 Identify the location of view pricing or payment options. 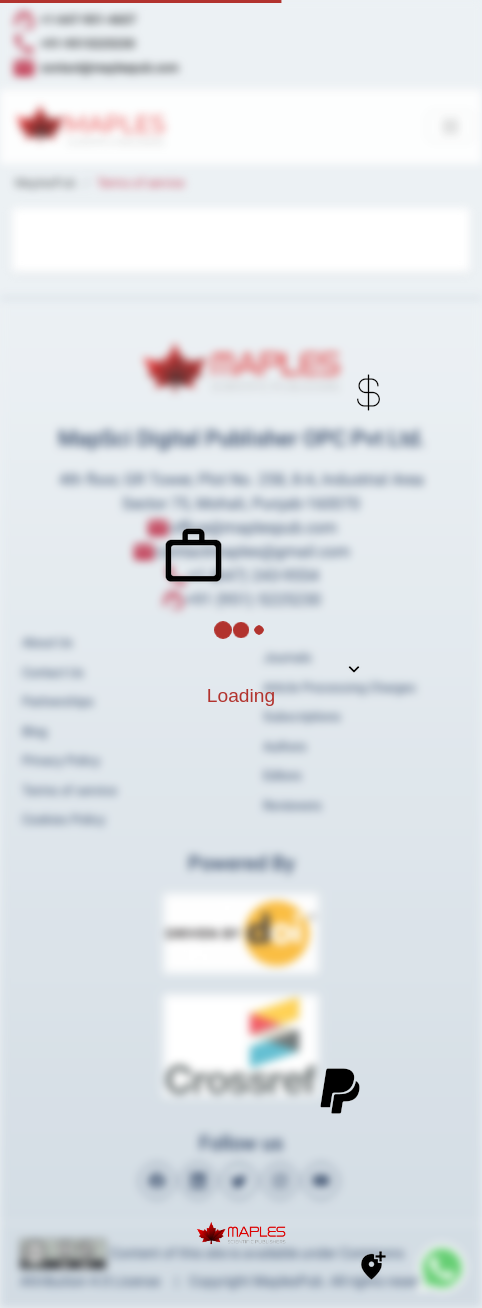
(368, 392).